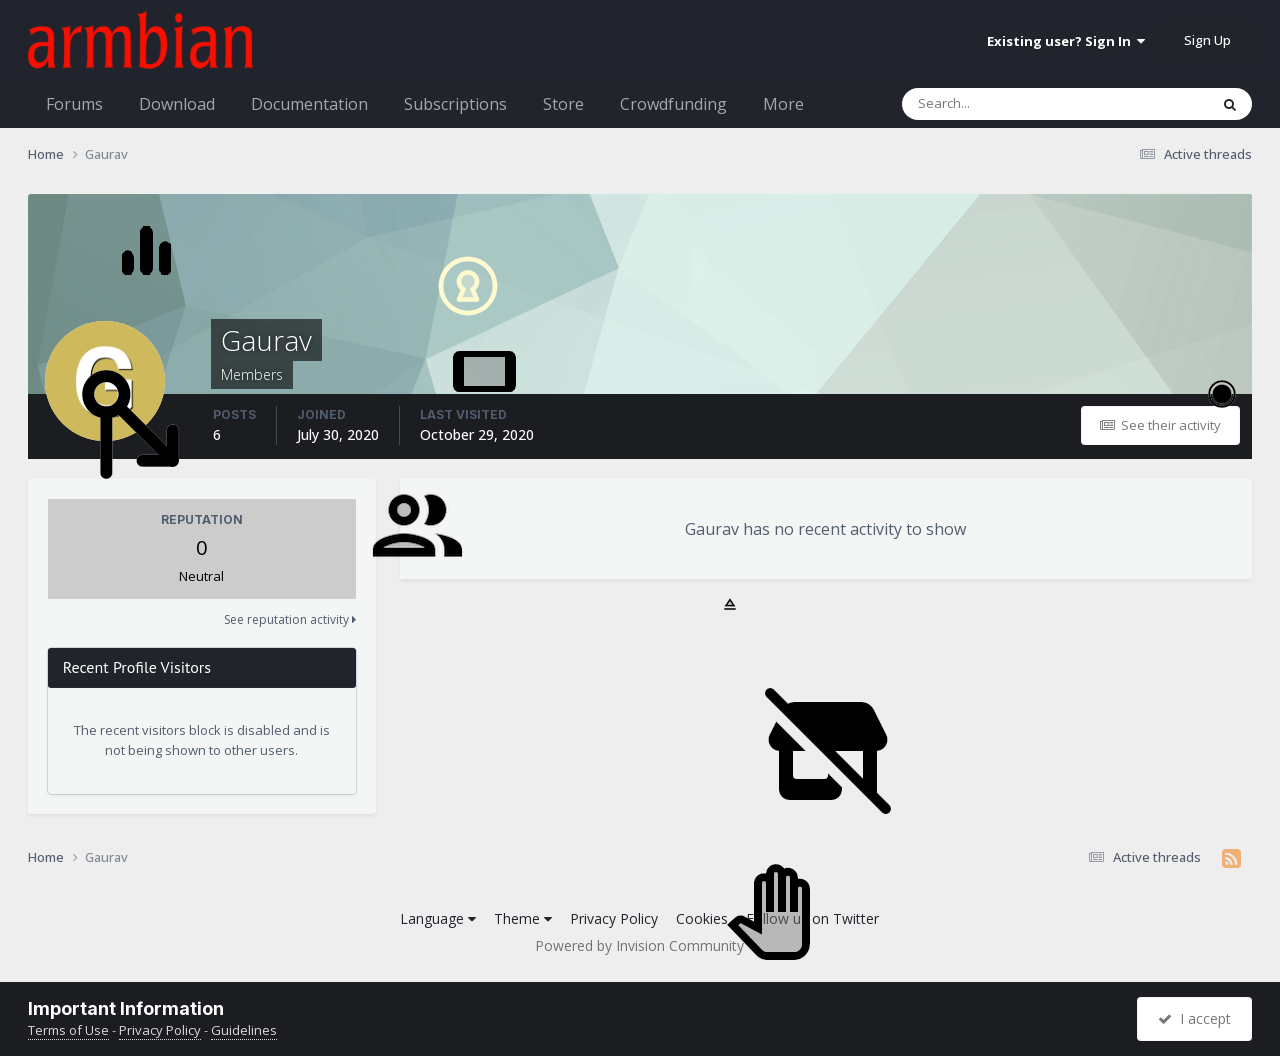  What do you see at coordinates (146, 250) in the screenshot?
I see `adjust audio equalizer settings` at bounding box center [146, 250].